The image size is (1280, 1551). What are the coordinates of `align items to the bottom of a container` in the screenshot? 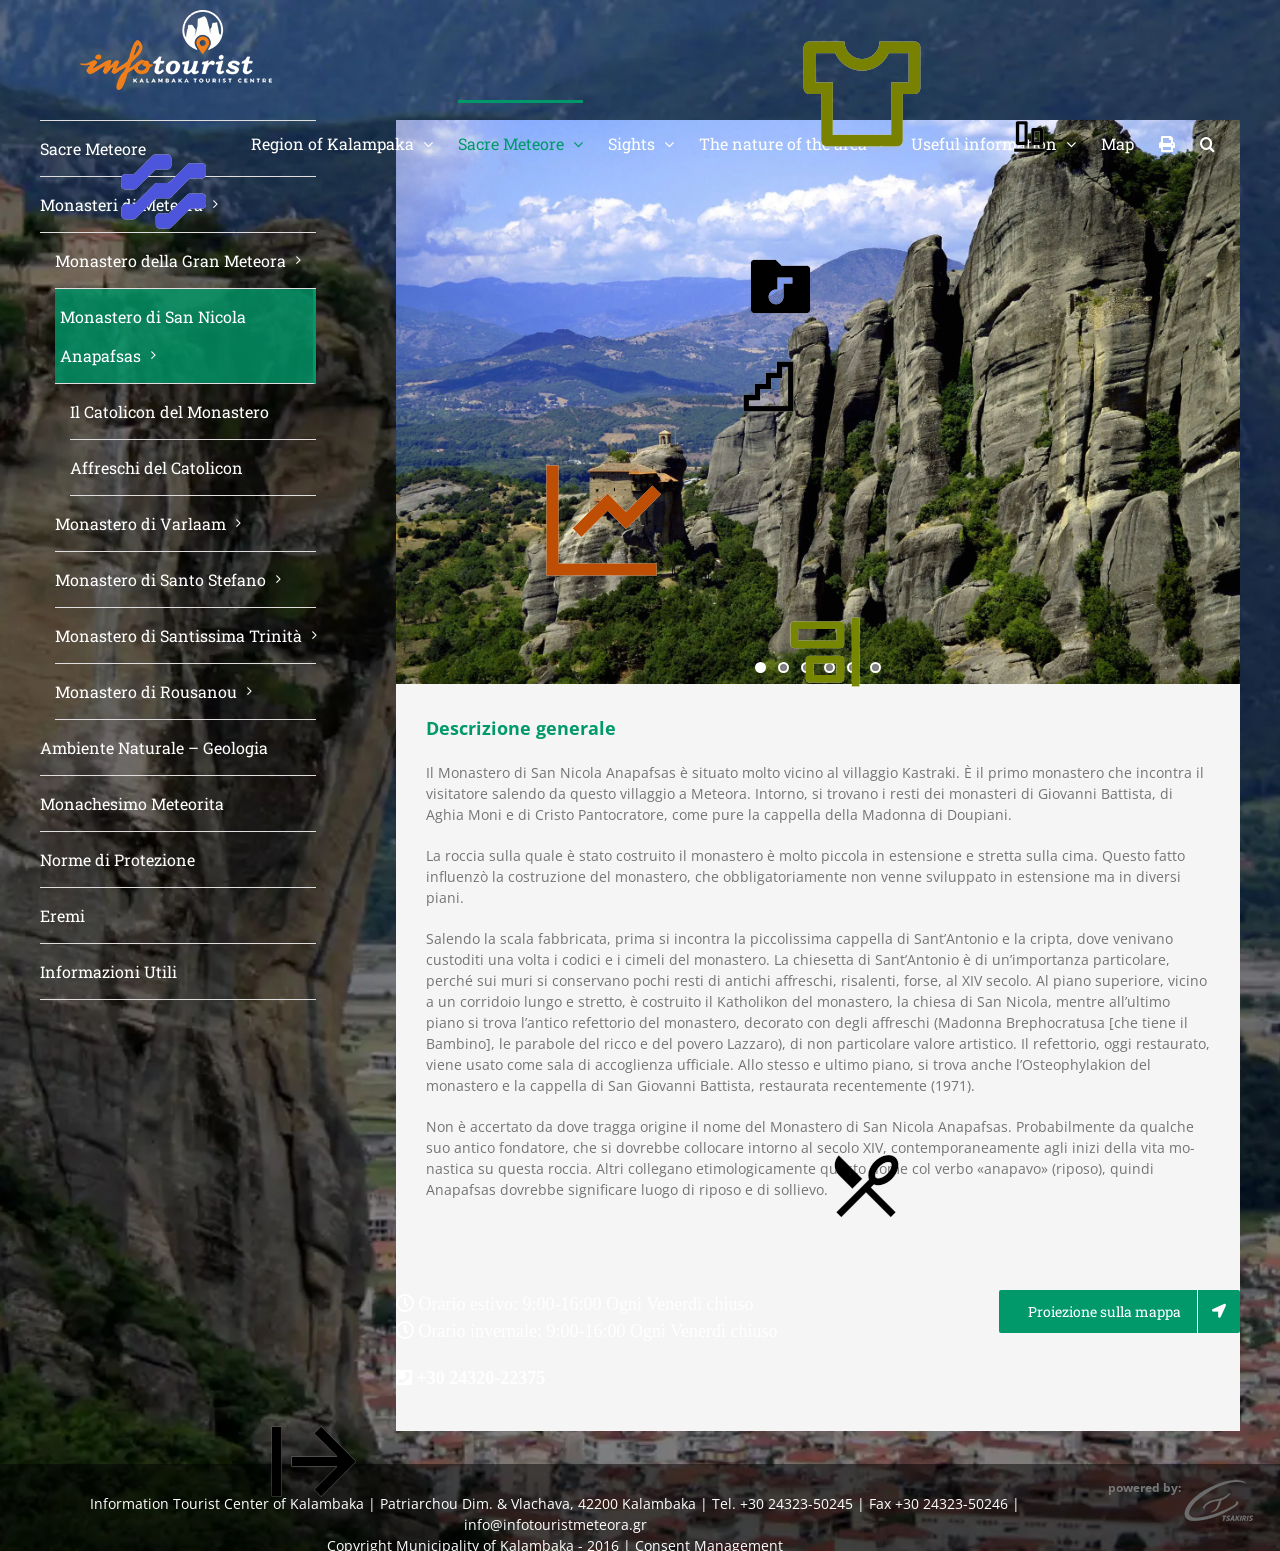 It's located at (1029, 136).